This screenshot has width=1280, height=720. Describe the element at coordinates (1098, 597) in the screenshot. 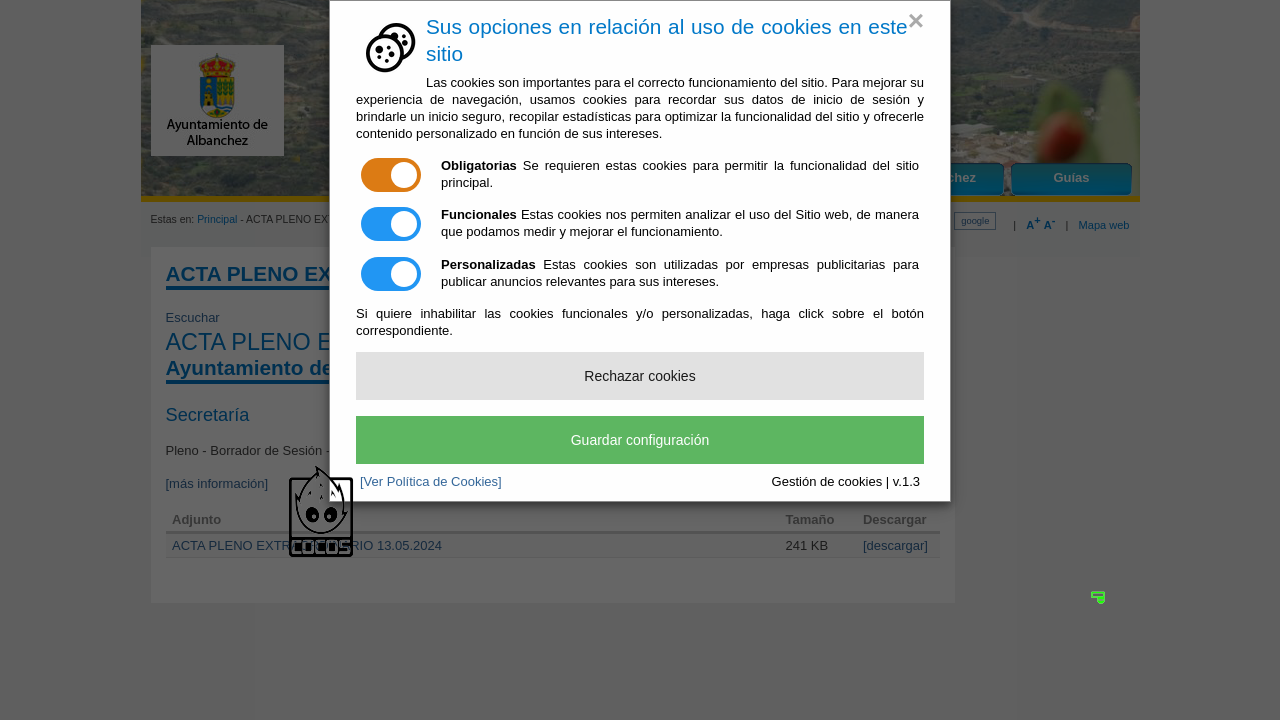

I see `delete a row from a table or spreadsheet` at that location.